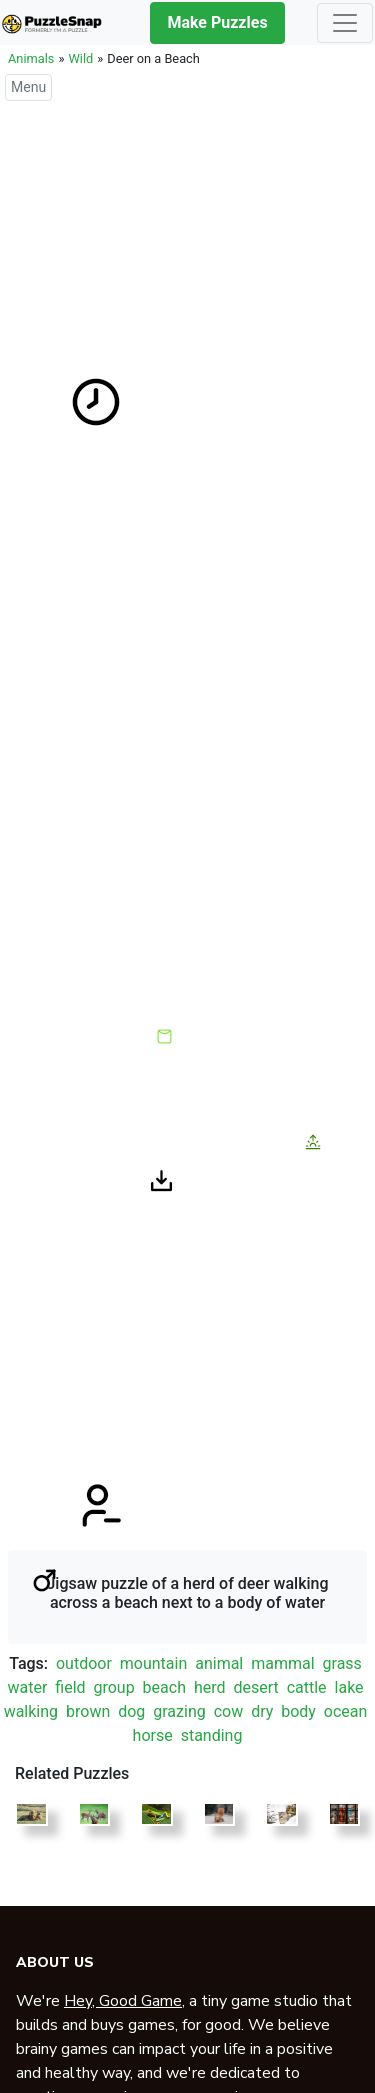  I want to click on set a morning alarm or wake-up time, so click(313, 1142).